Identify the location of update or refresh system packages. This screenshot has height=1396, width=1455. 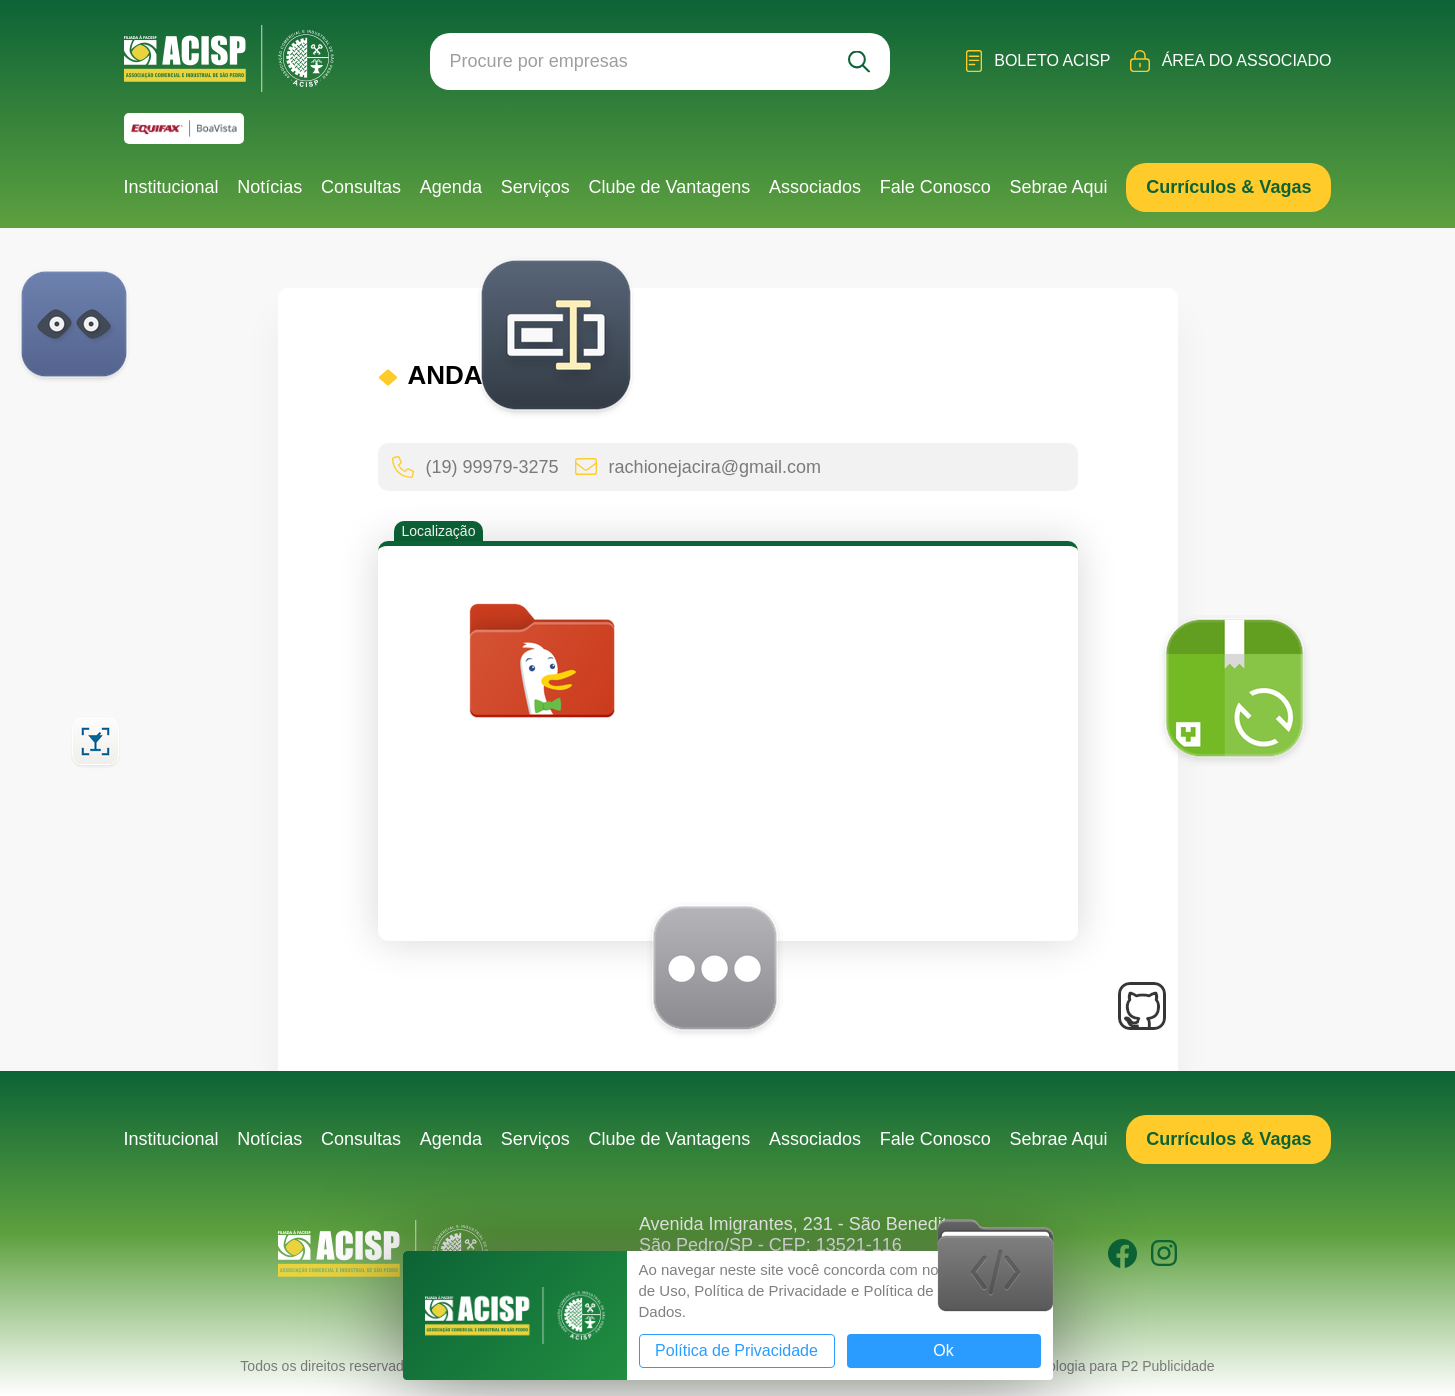
(1234, 690).